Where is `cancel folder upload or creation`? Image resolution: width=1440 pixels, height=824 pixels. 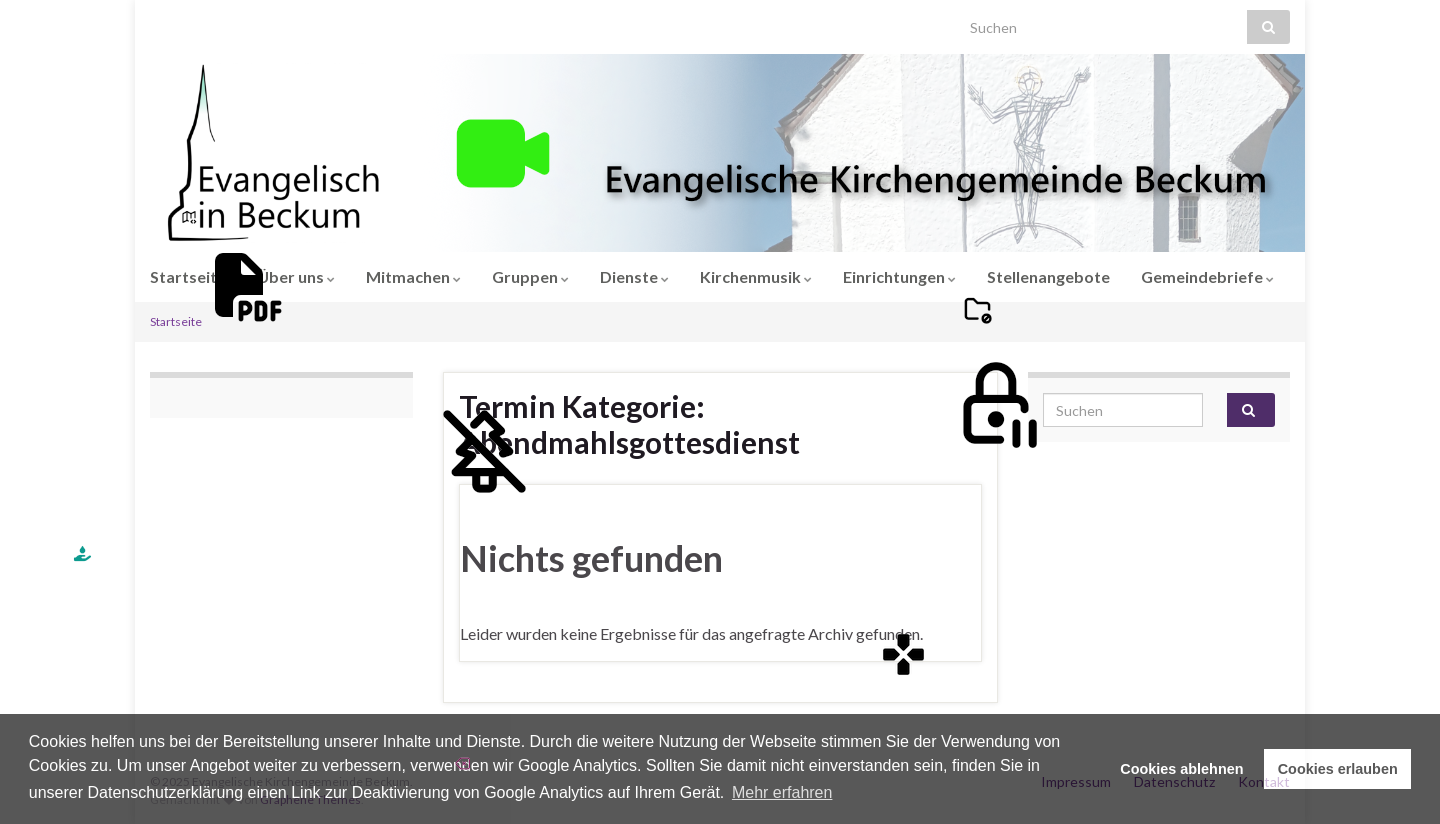
cancel folder upload or creation is located at coordinates (977, 309).